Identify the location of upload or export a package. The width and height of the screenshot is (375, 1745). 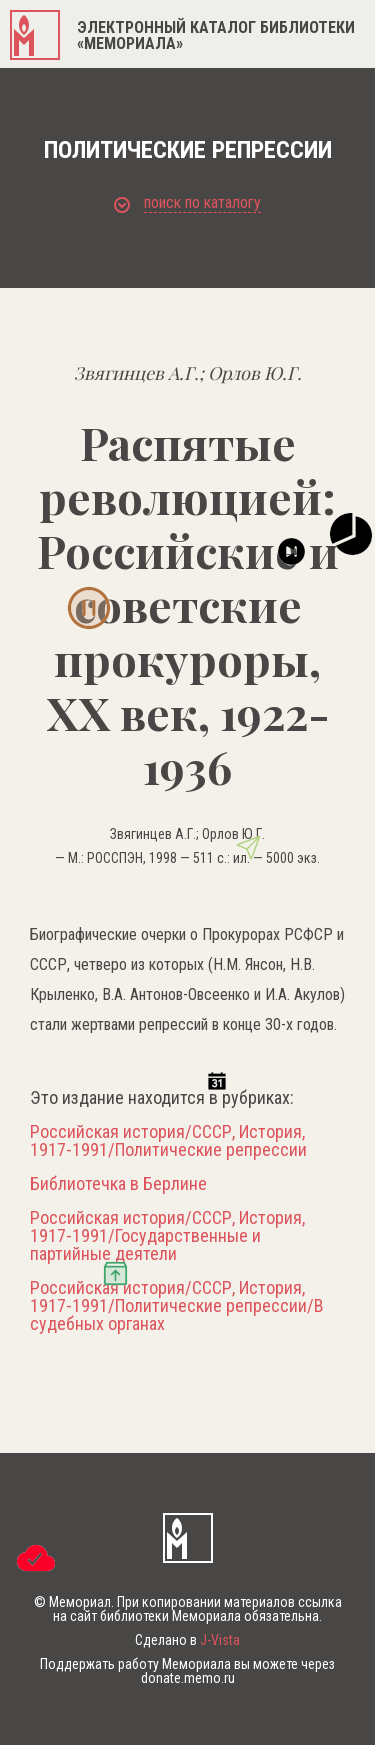
(115, 1273).